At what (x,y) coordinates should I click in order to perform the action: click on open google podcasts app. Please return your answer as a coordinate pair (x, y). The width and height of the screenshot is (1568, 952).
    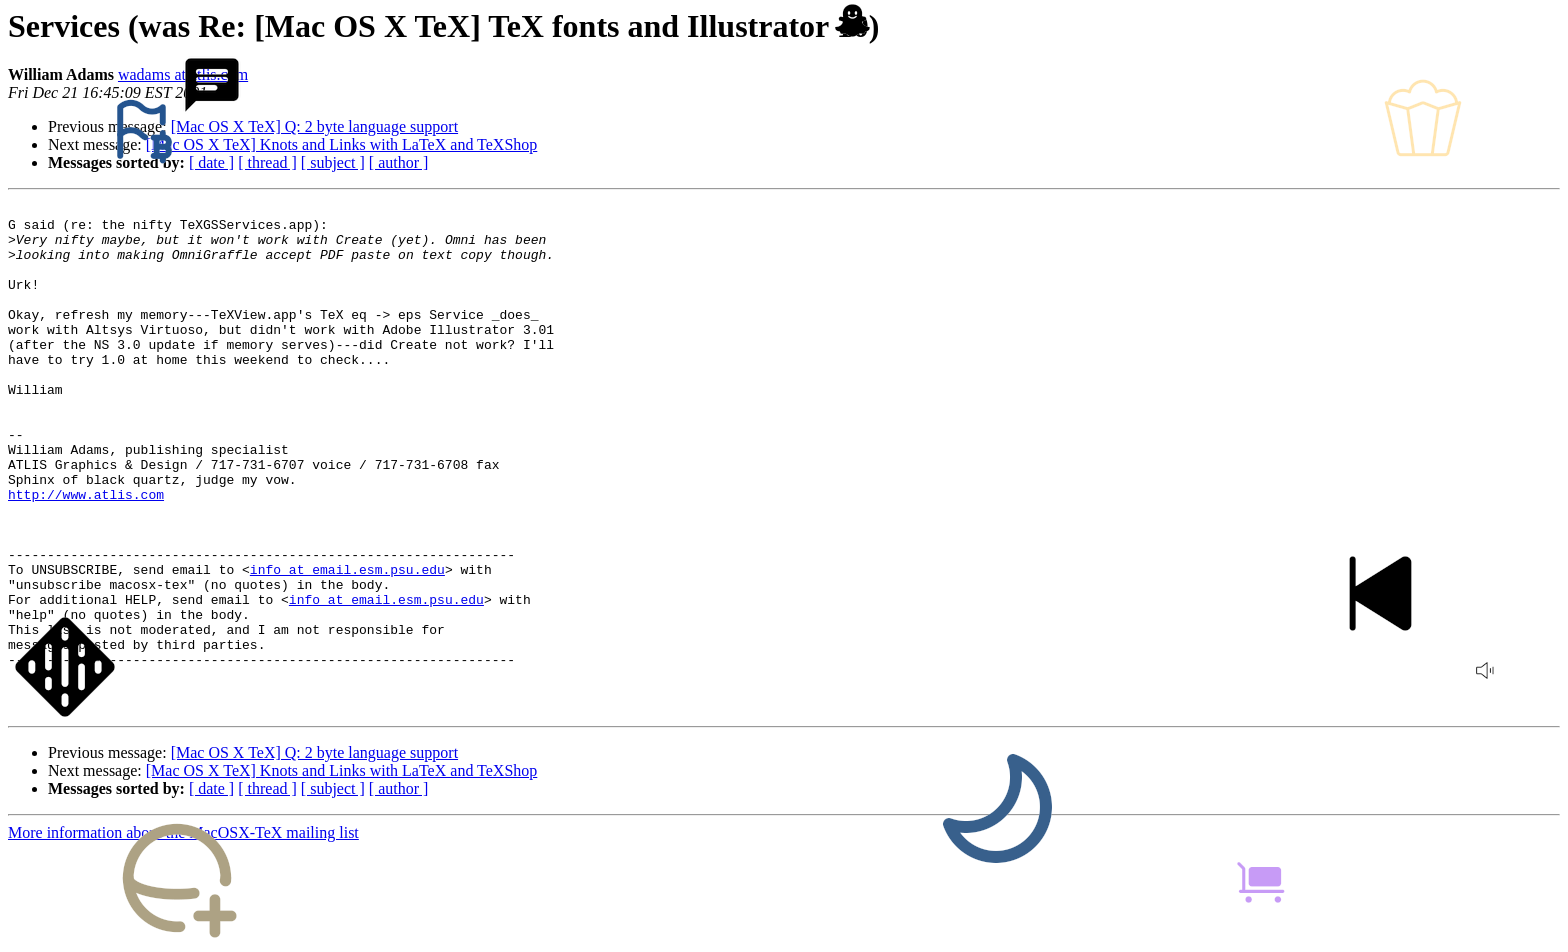
    Looking at the image, I should click on (65, 667).